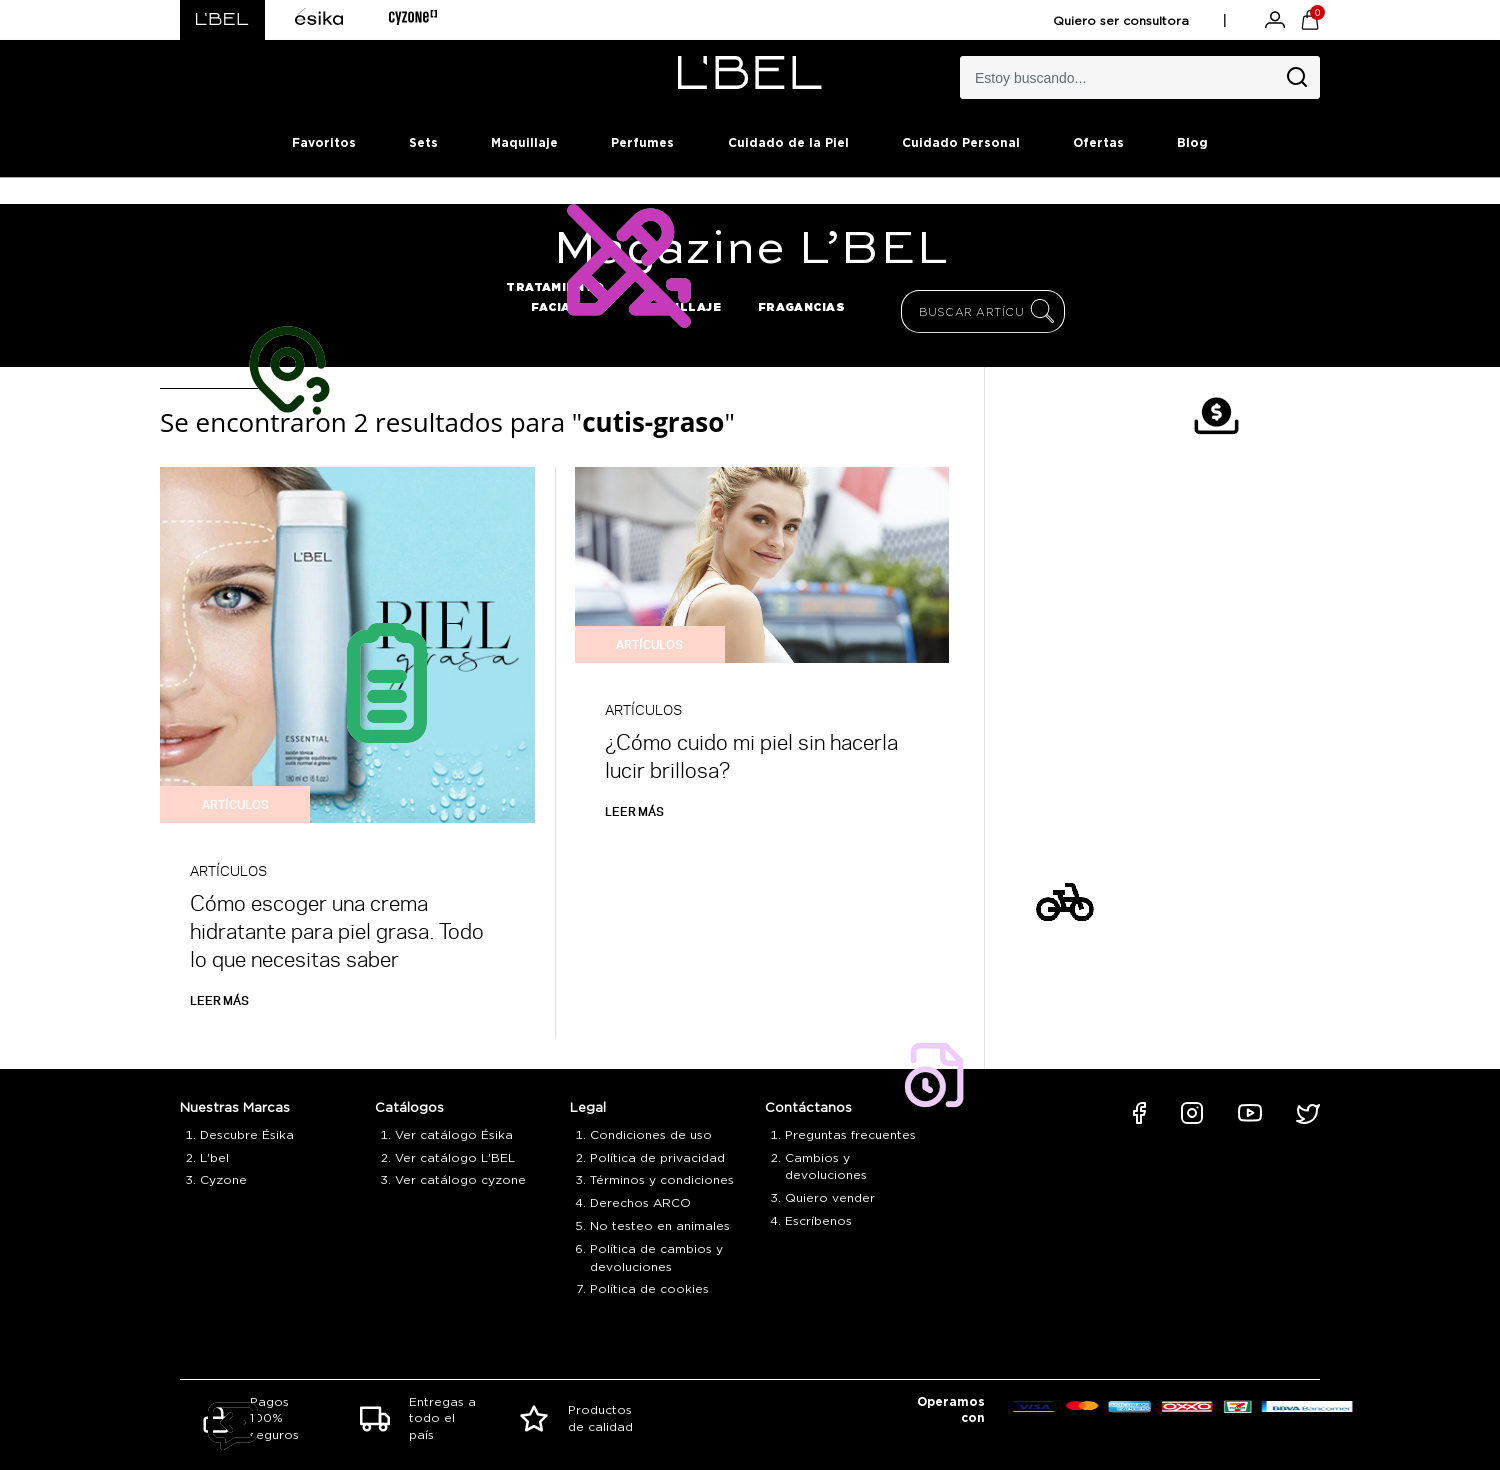  What do you see at coordinates (387, 683) in the screenshot?
I see `battery level indicator showing medium charge` at bounding box center [387, 683].